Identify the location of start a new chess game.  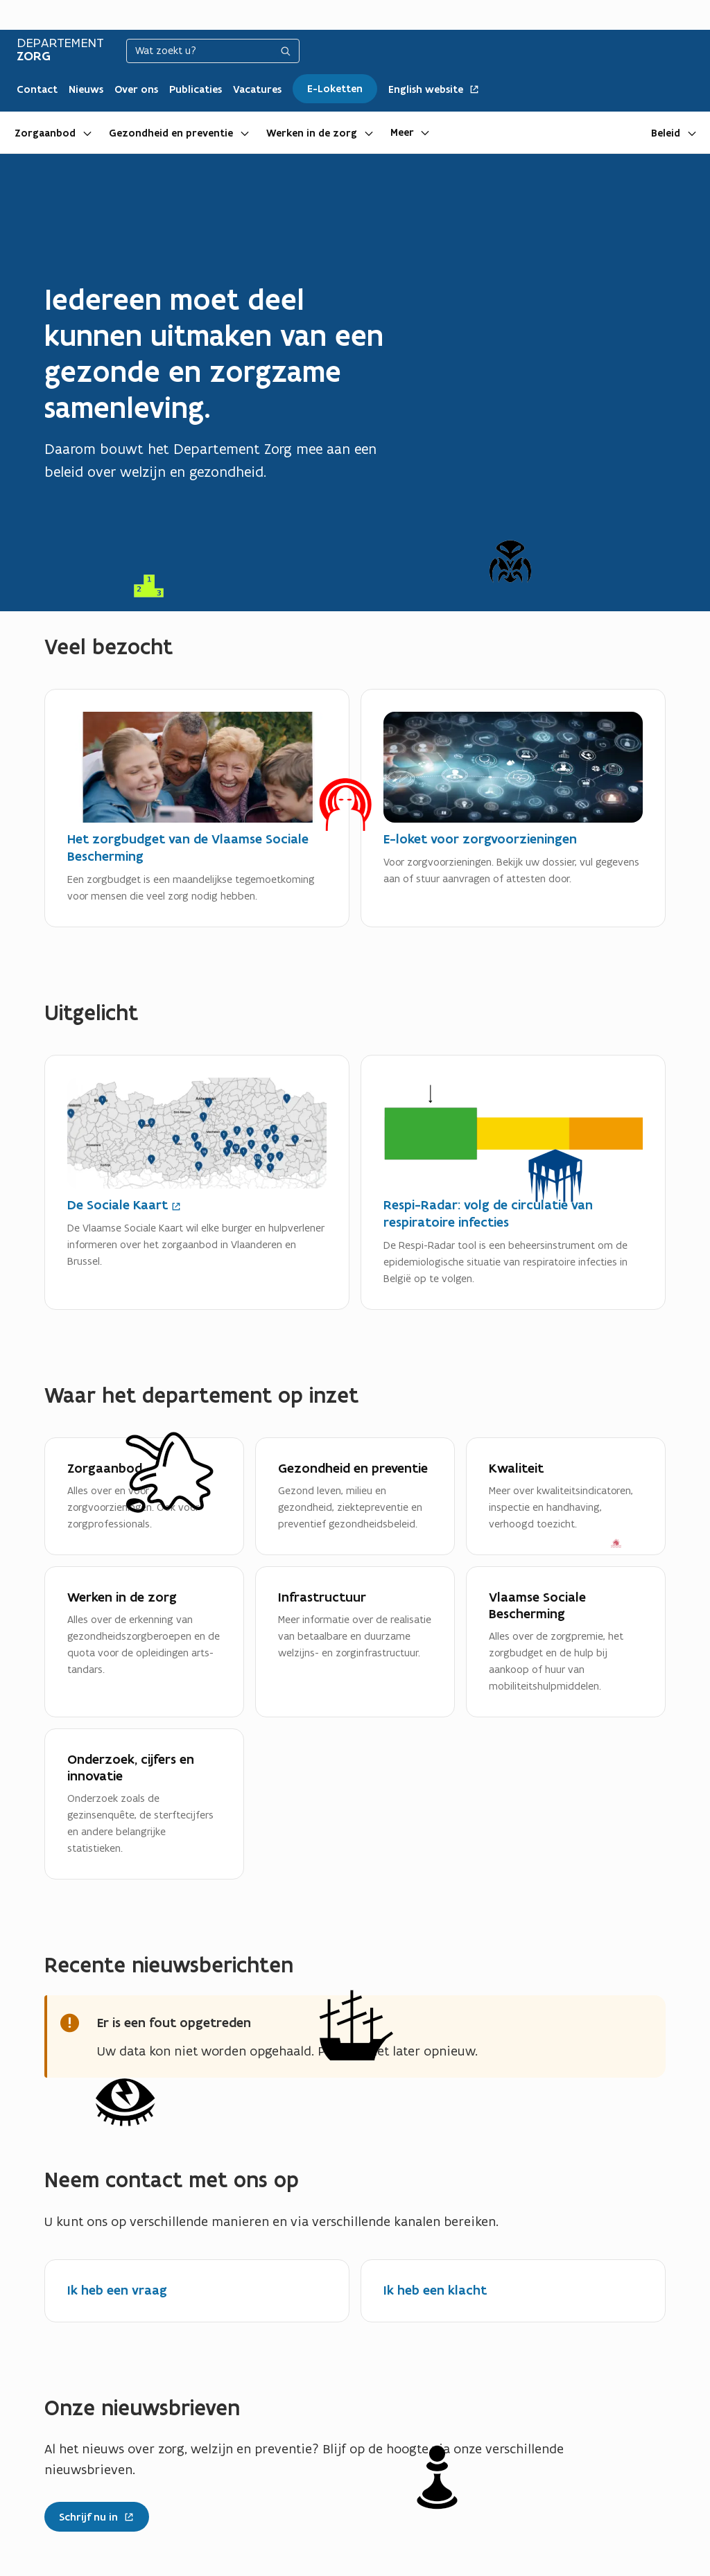
(437, 2477).